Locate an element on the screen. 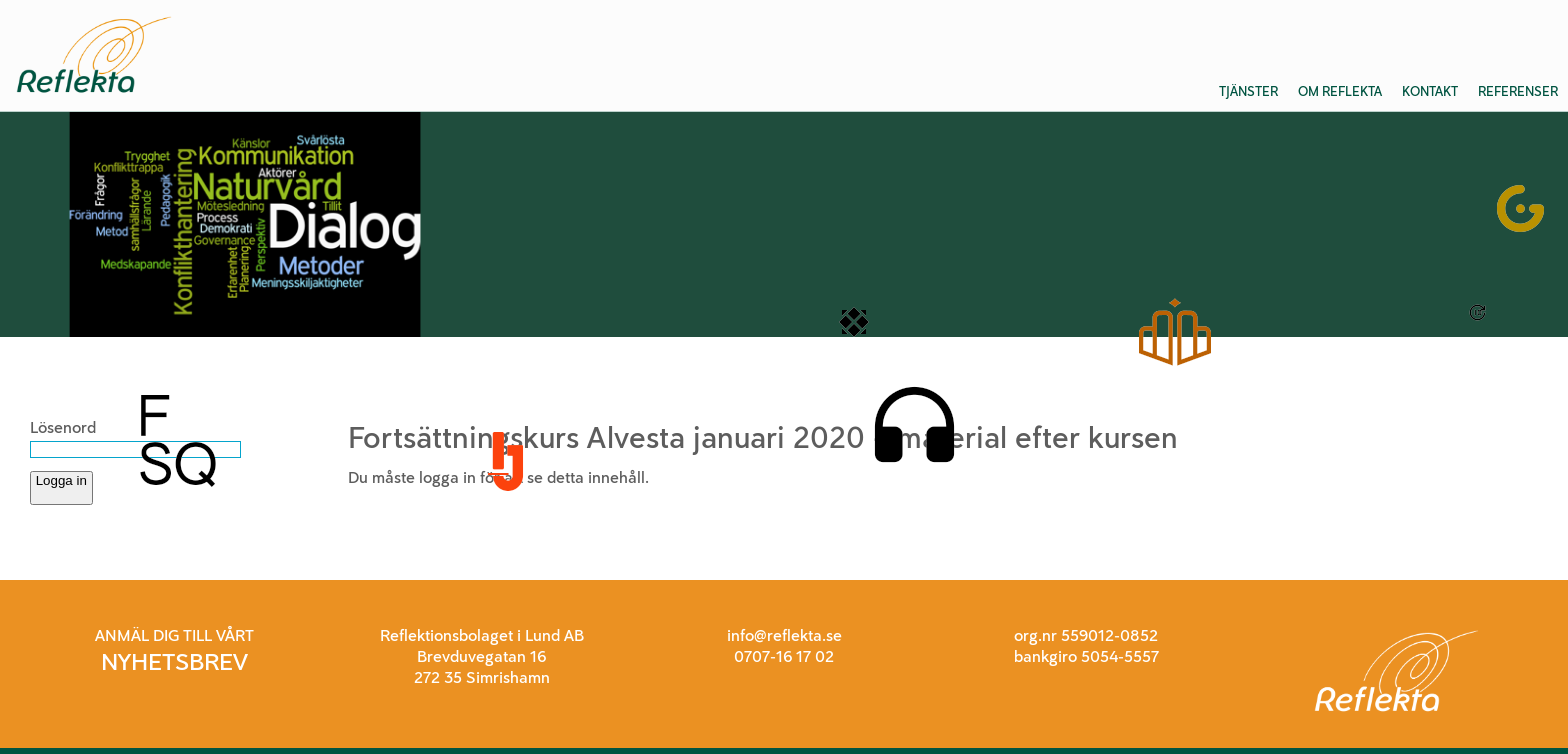 This screenshot has height=754, width=1568. skip forward 10 seconds is located at coordinates (1477, 312).